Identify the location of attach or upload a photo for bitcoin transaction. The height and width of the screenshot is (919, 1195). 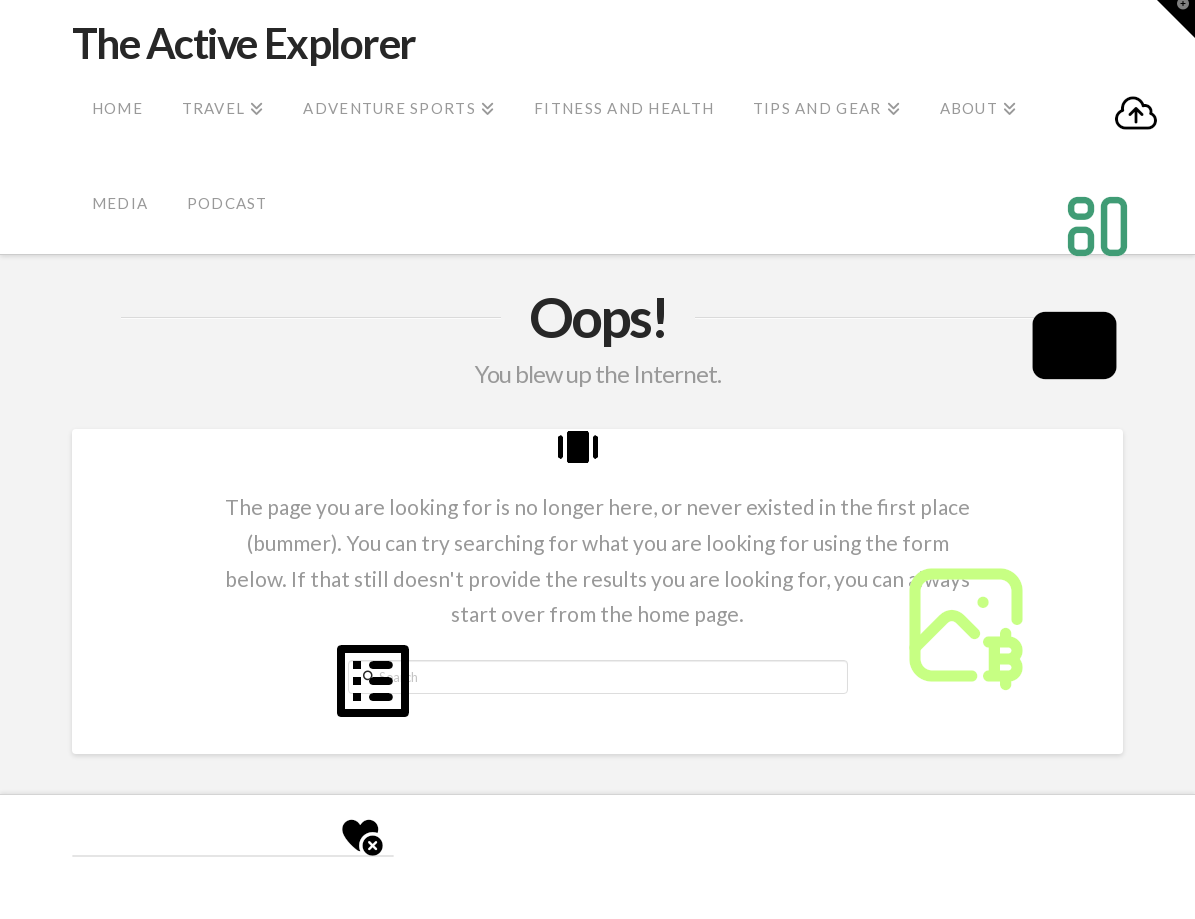
(966, 625).